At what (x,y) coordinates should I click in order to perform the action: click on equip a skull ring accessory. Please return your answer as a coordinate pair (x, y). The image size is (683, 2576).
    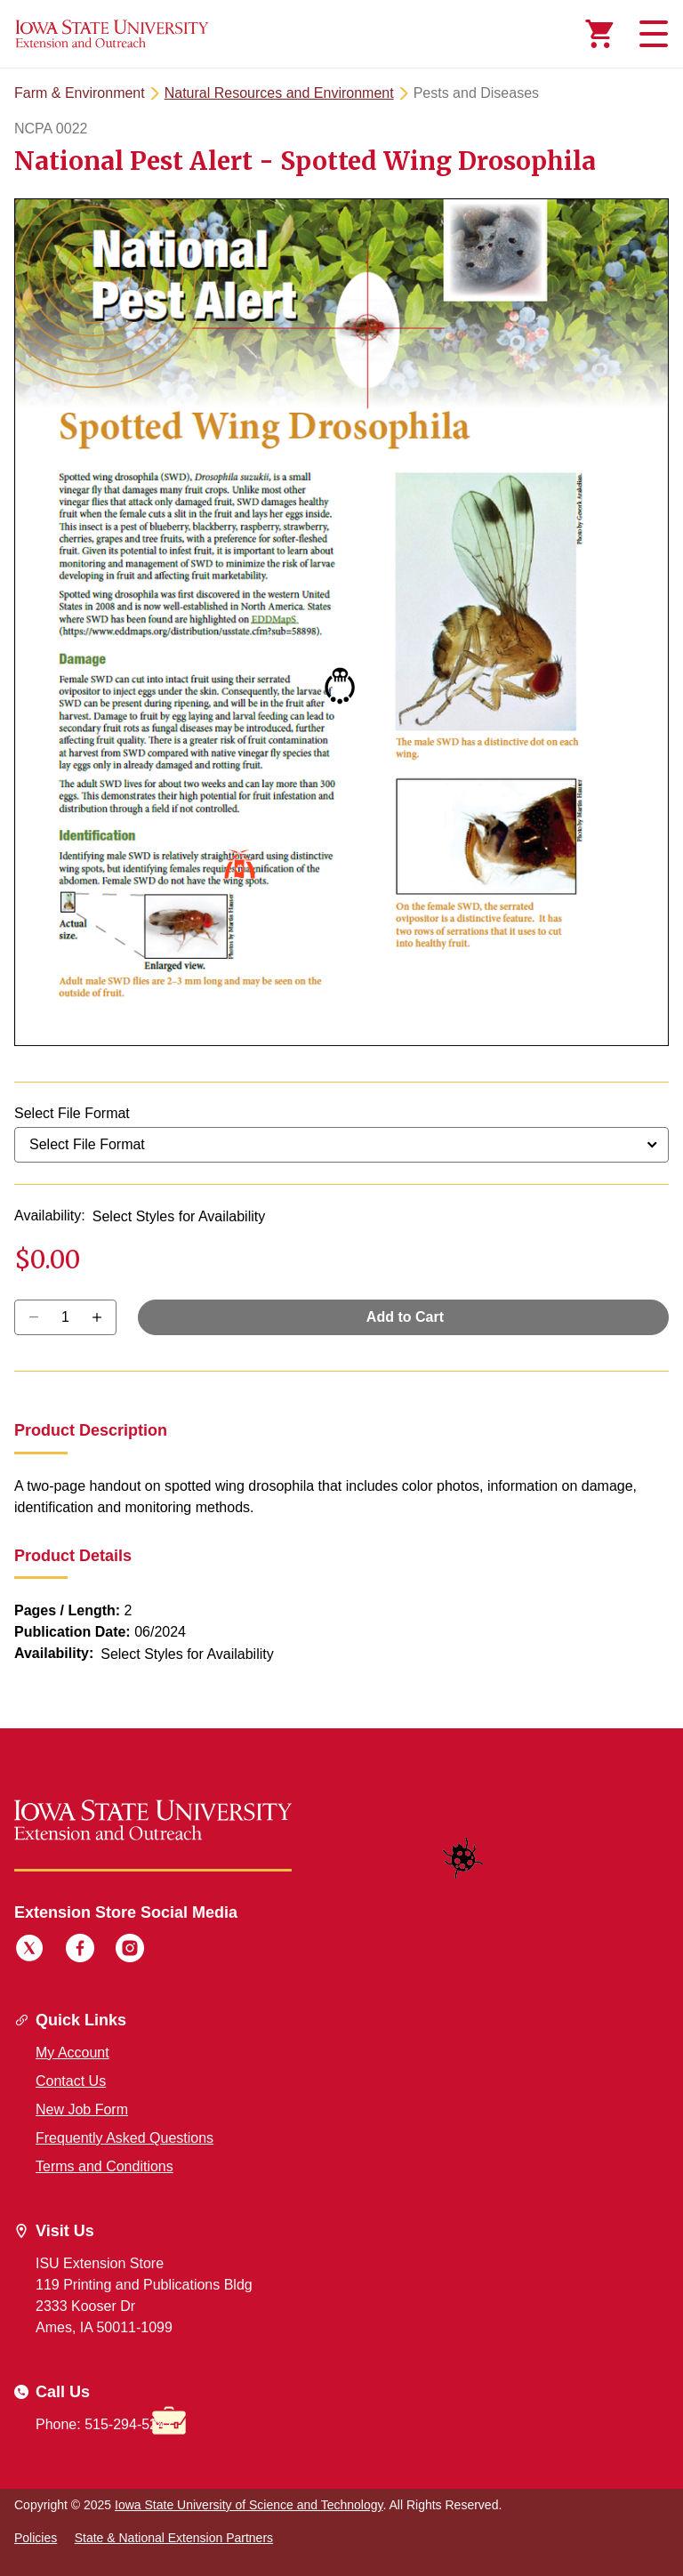
    Looking at the image, I should click on (340, 686).